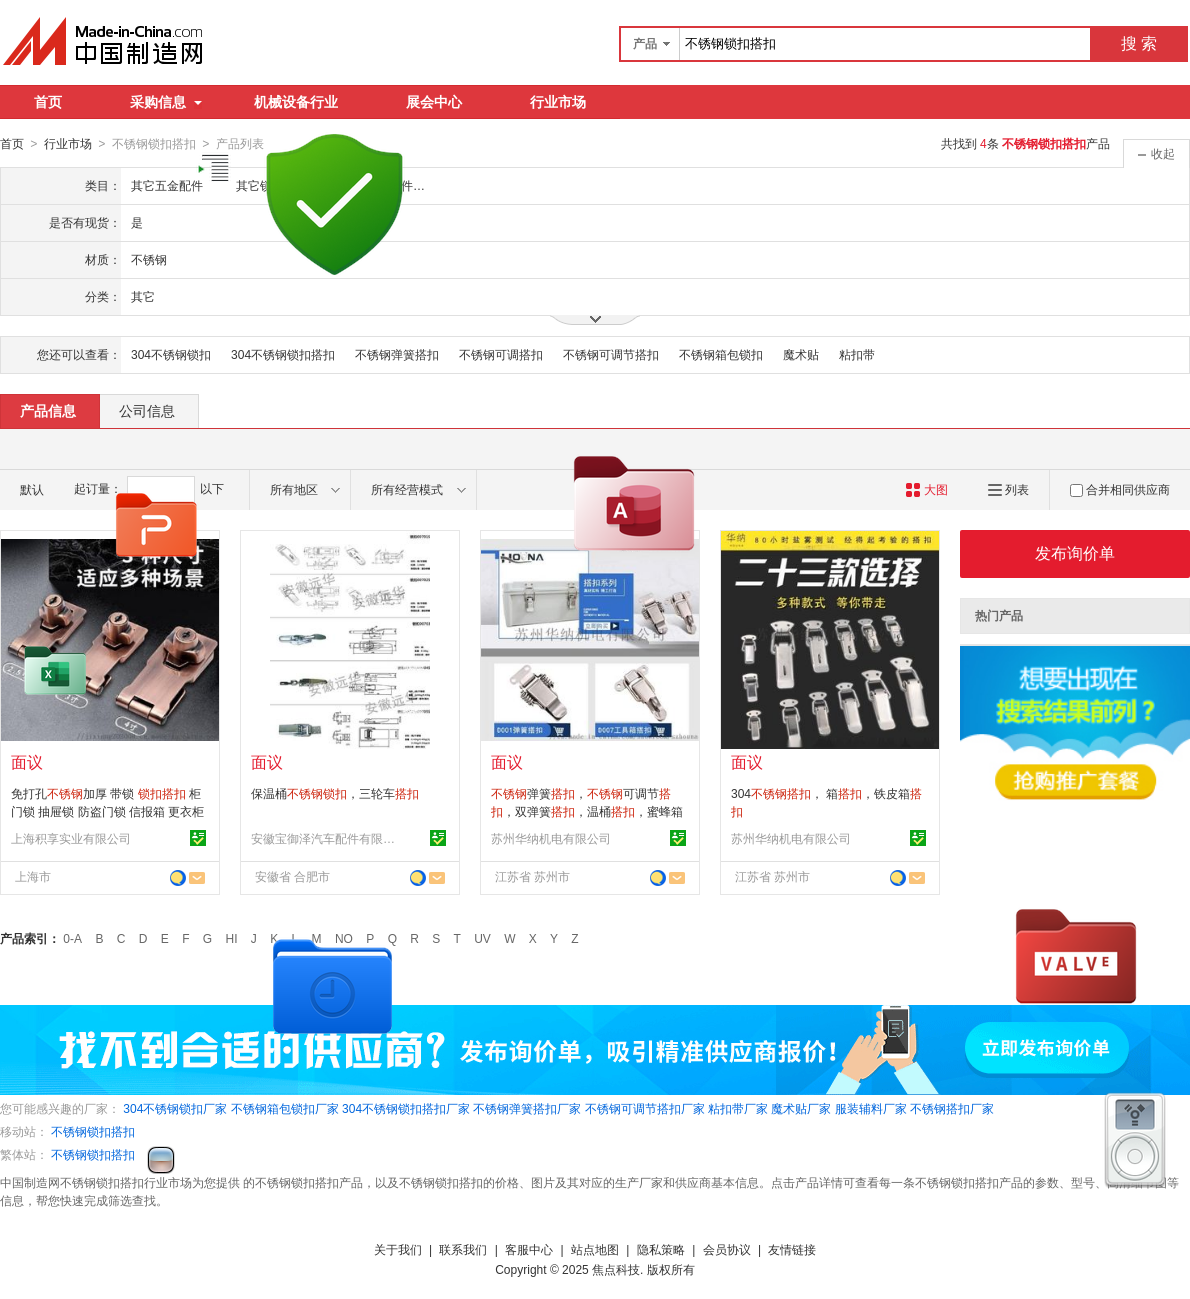 This screenshot has height=1299, width=1190. Describe the element at coordinates (332, 986) in the screenshot. I see `access temporary files folder` at that location.